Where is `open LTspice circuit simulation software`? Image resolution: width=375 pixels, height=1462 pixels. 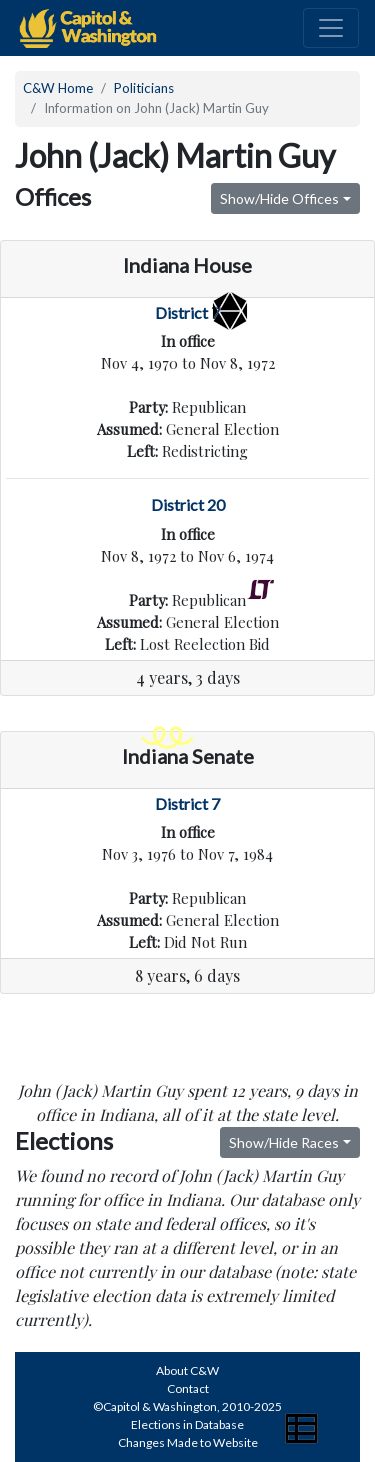 open LTspice circuit simulation software is located at coordinates (260, 589).